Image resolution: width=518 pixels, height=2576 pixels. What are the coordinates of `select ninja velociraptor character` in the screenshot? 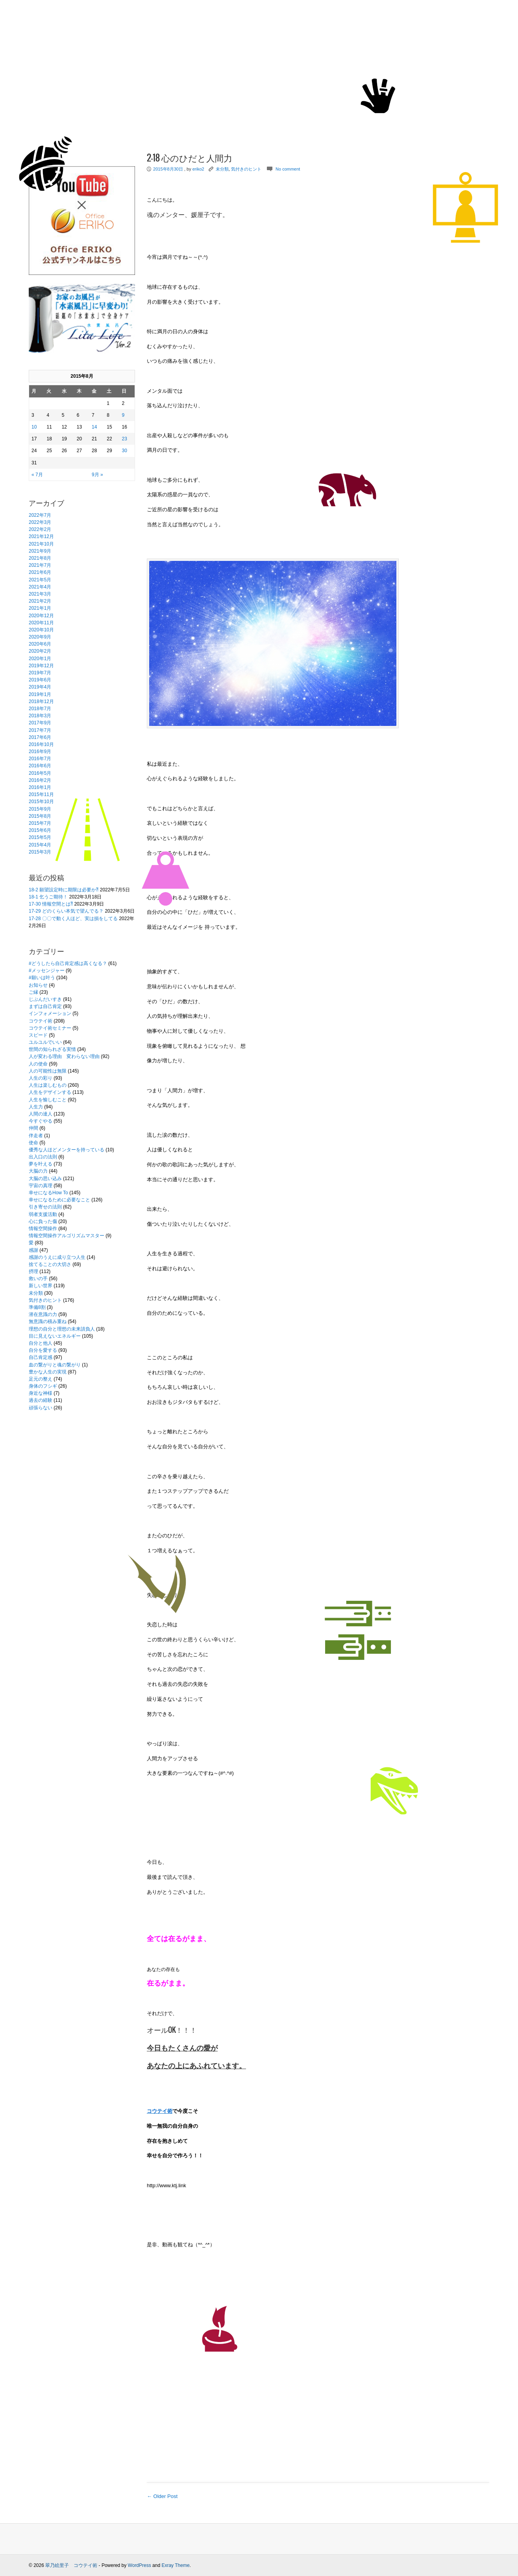 It's located at (395, 1791).